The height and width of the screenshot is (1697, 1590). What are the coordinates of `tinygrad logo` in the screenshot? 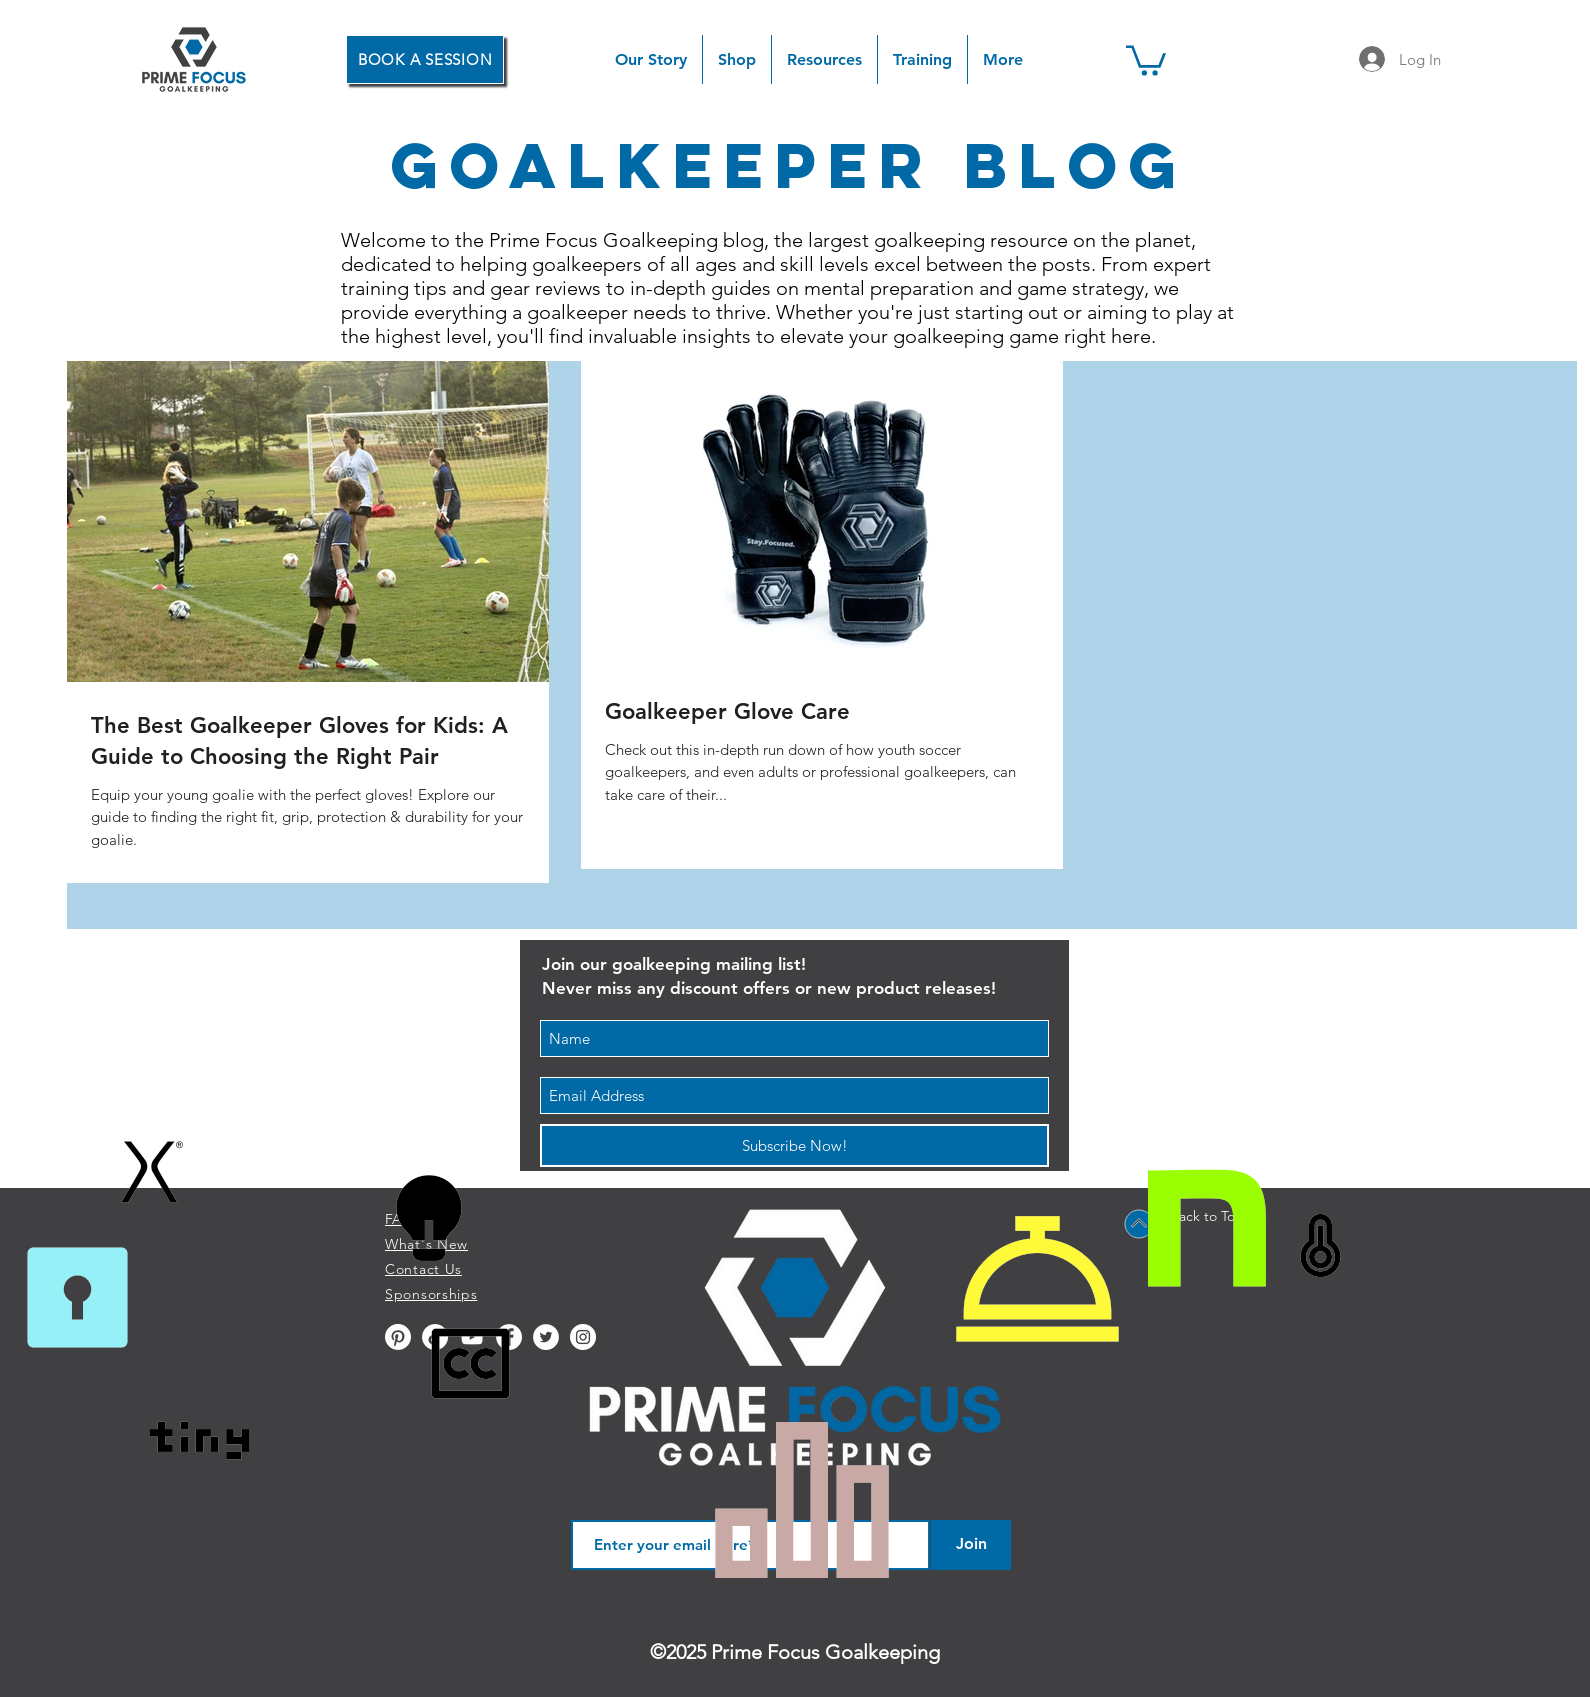 It's located at (199, 1440).